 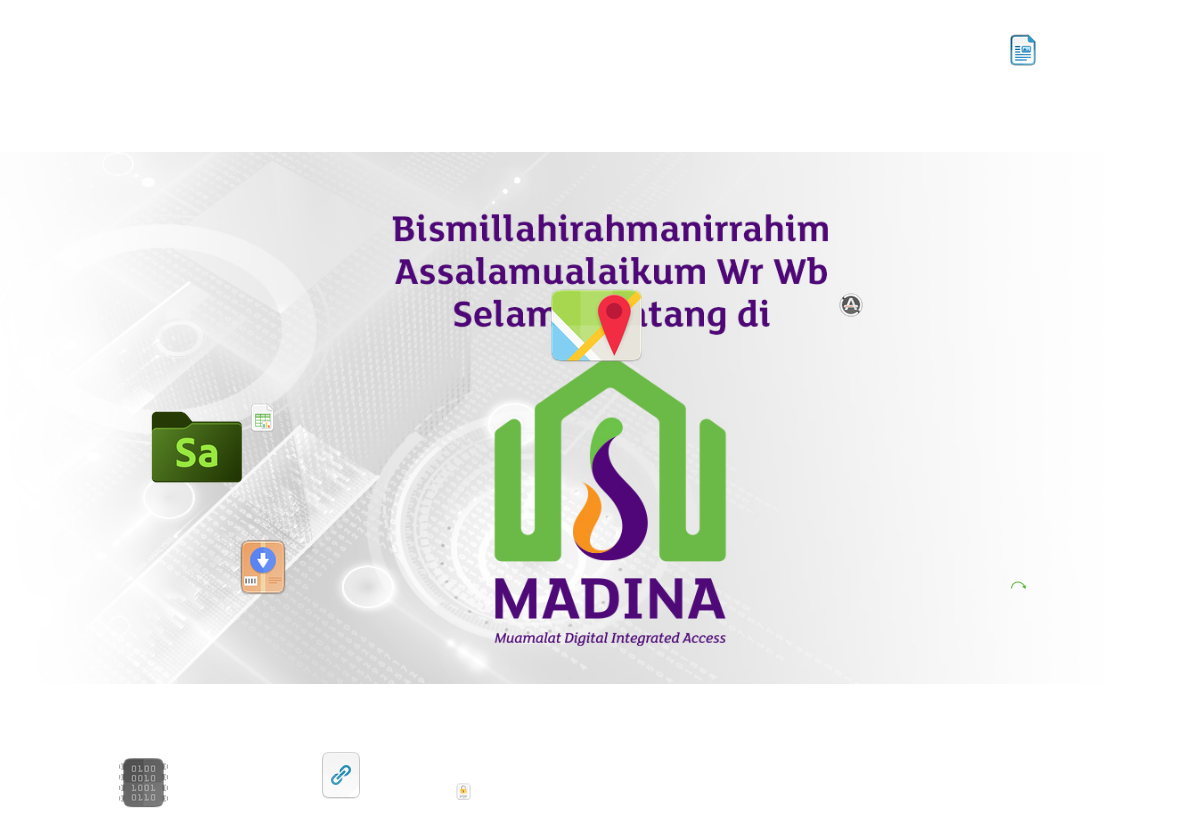 I want to click on firmware file or binary data, so click(x=143, y=782).